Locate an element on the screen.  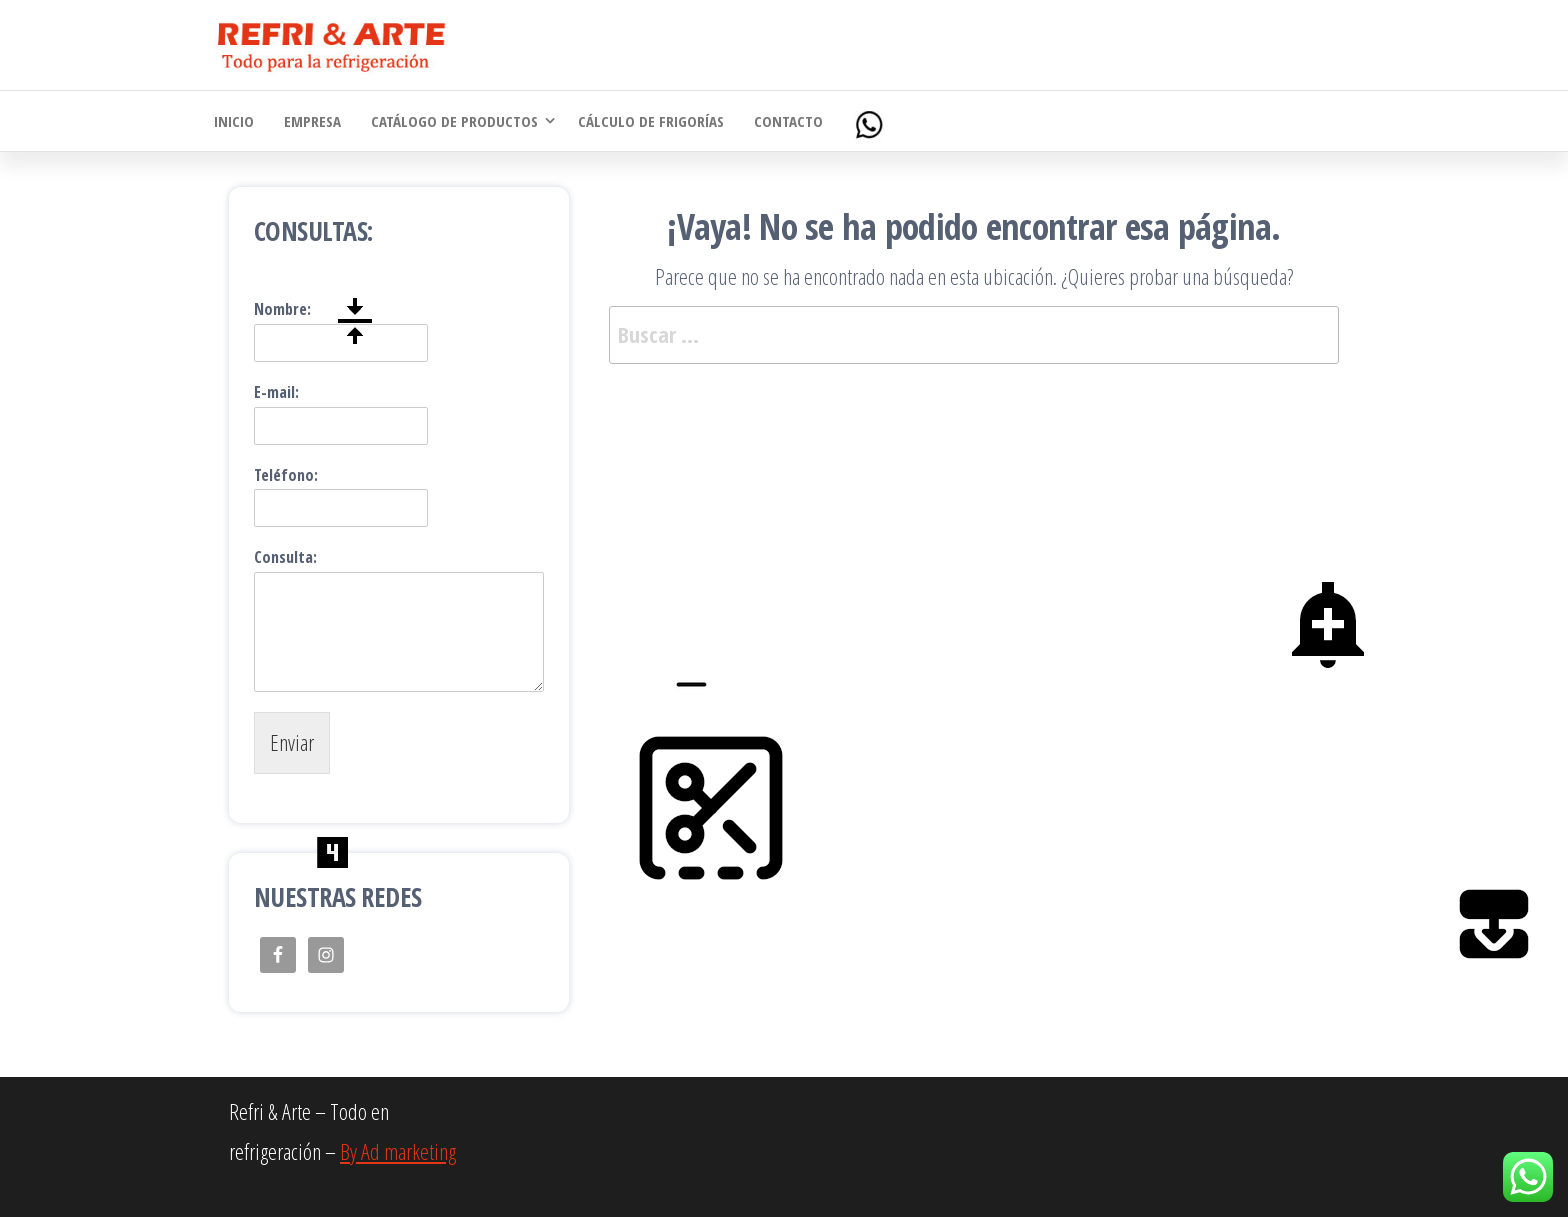
select filter or preset number 4 is located at coordinates (332, 852).